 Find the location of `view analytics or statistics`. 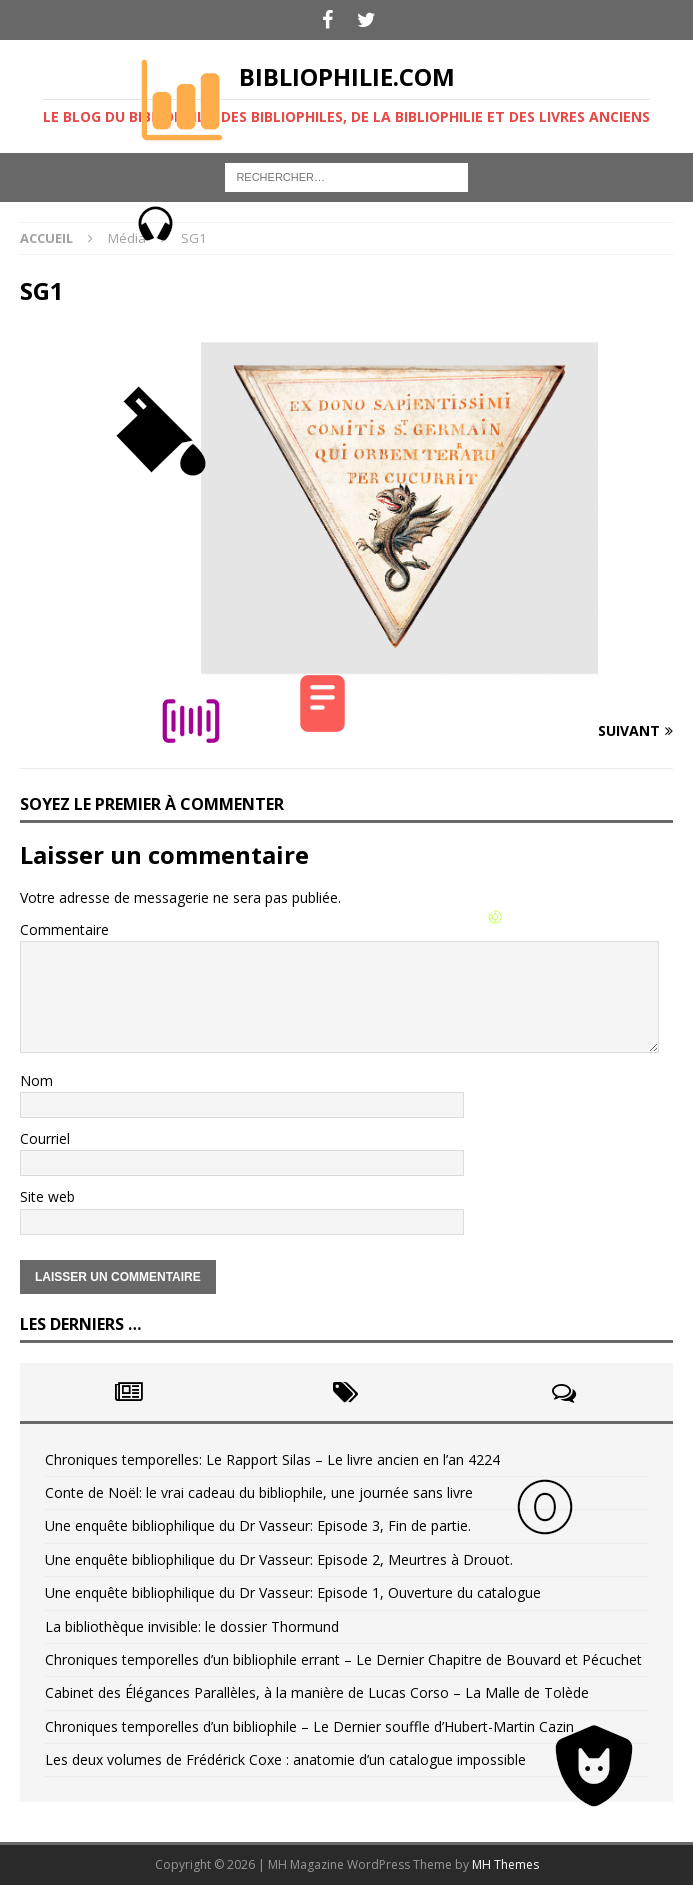

view analytics or statistics is located at coordinates (182, 100).